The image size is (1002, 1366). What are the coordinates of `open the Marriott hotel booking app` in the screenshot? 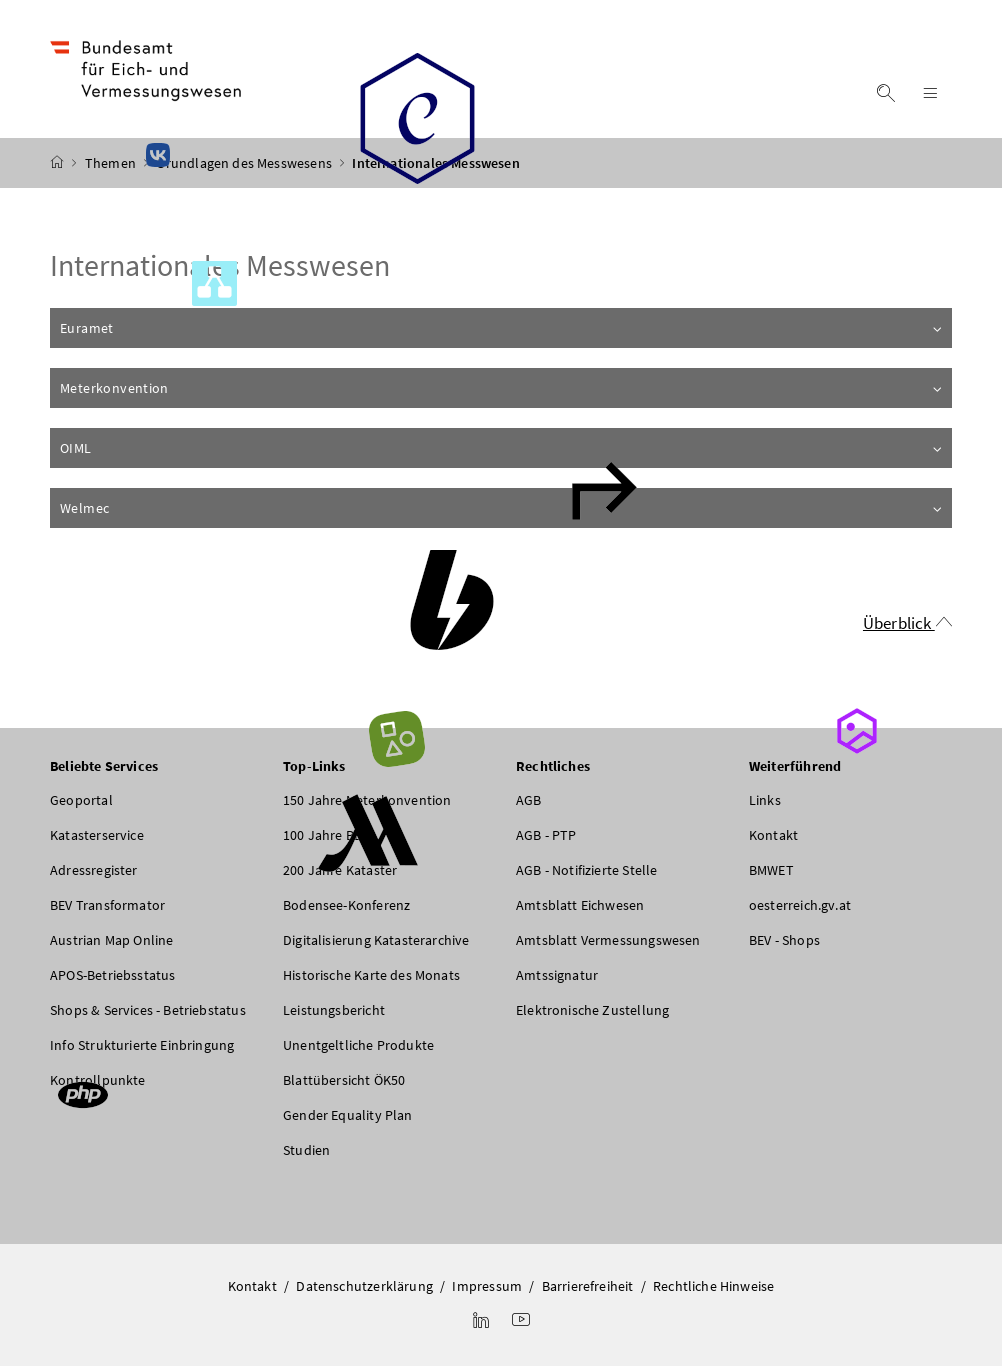 It's located at (368, 833).